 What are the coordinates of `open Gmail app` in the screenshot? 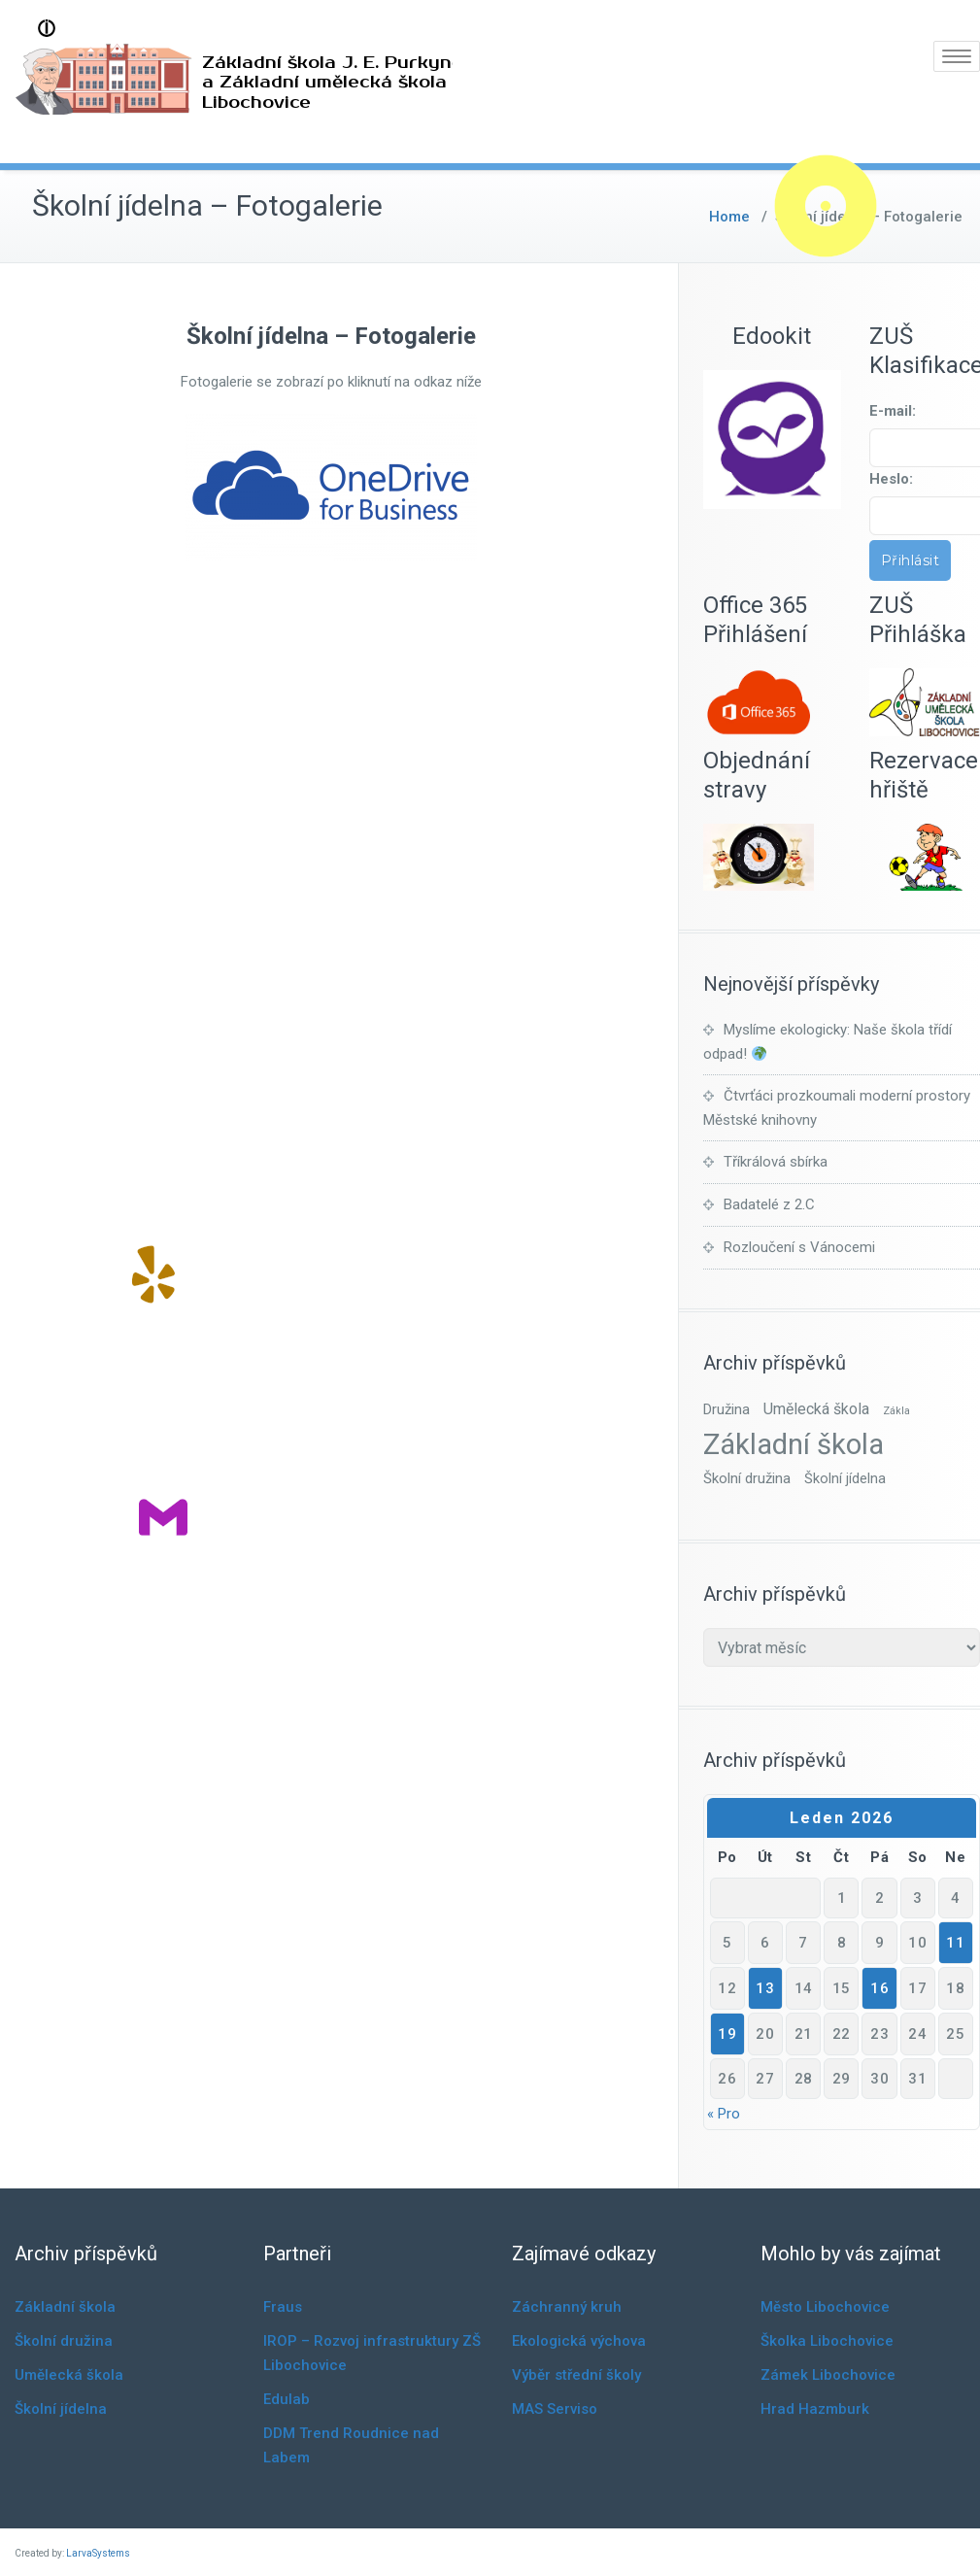 It's located at (163, 1517).